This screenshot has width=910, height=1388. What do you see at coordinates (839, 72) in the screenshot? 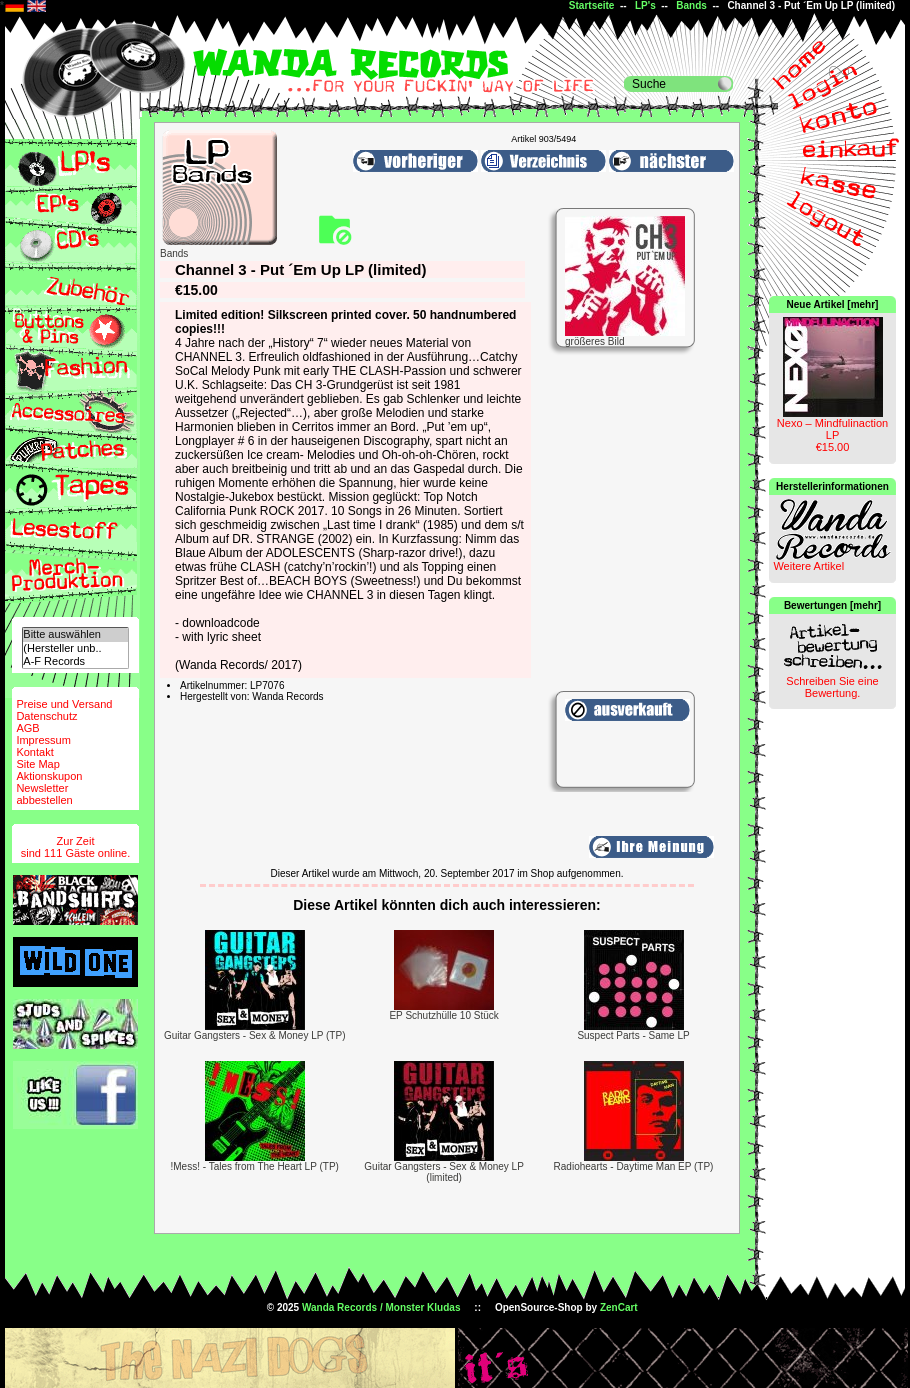
I see `virgin media brand logo` at bounding box center [839, 72].